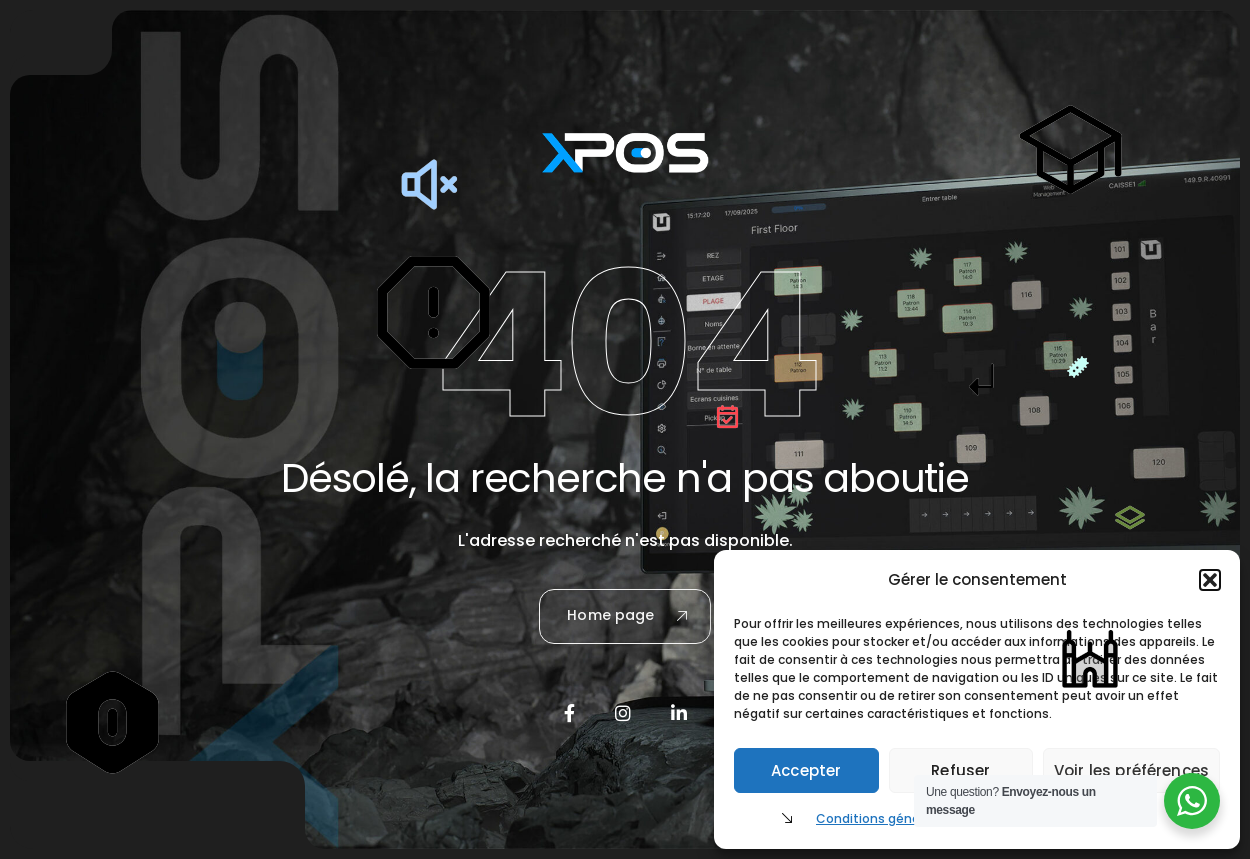  What do you see at coordinates (428, 184) in the screenshot?
I see `mute audio` at bounding box center [428, 184].